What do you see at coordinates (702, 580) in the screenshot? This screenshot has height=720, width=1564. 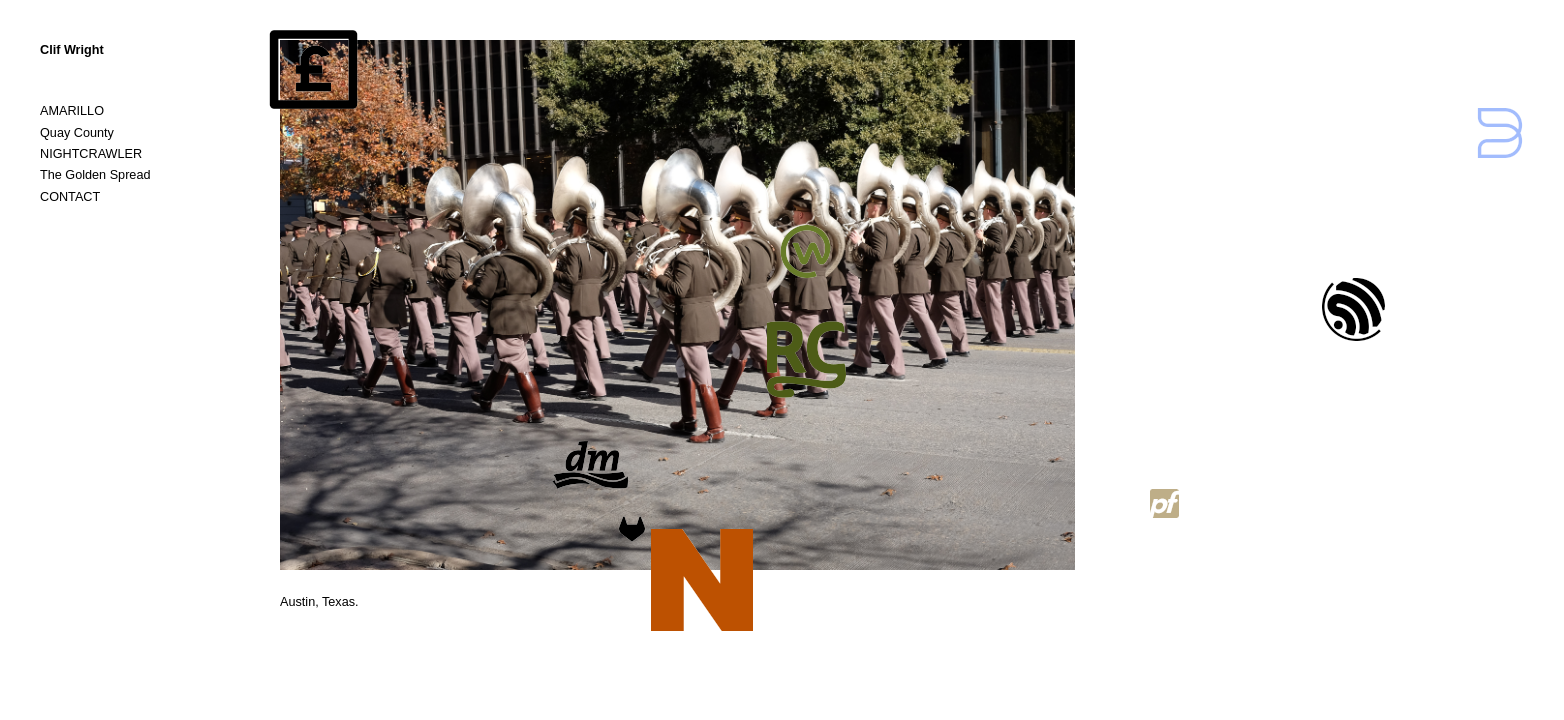 I see `open Naver app` at bounding box center [702, 580].